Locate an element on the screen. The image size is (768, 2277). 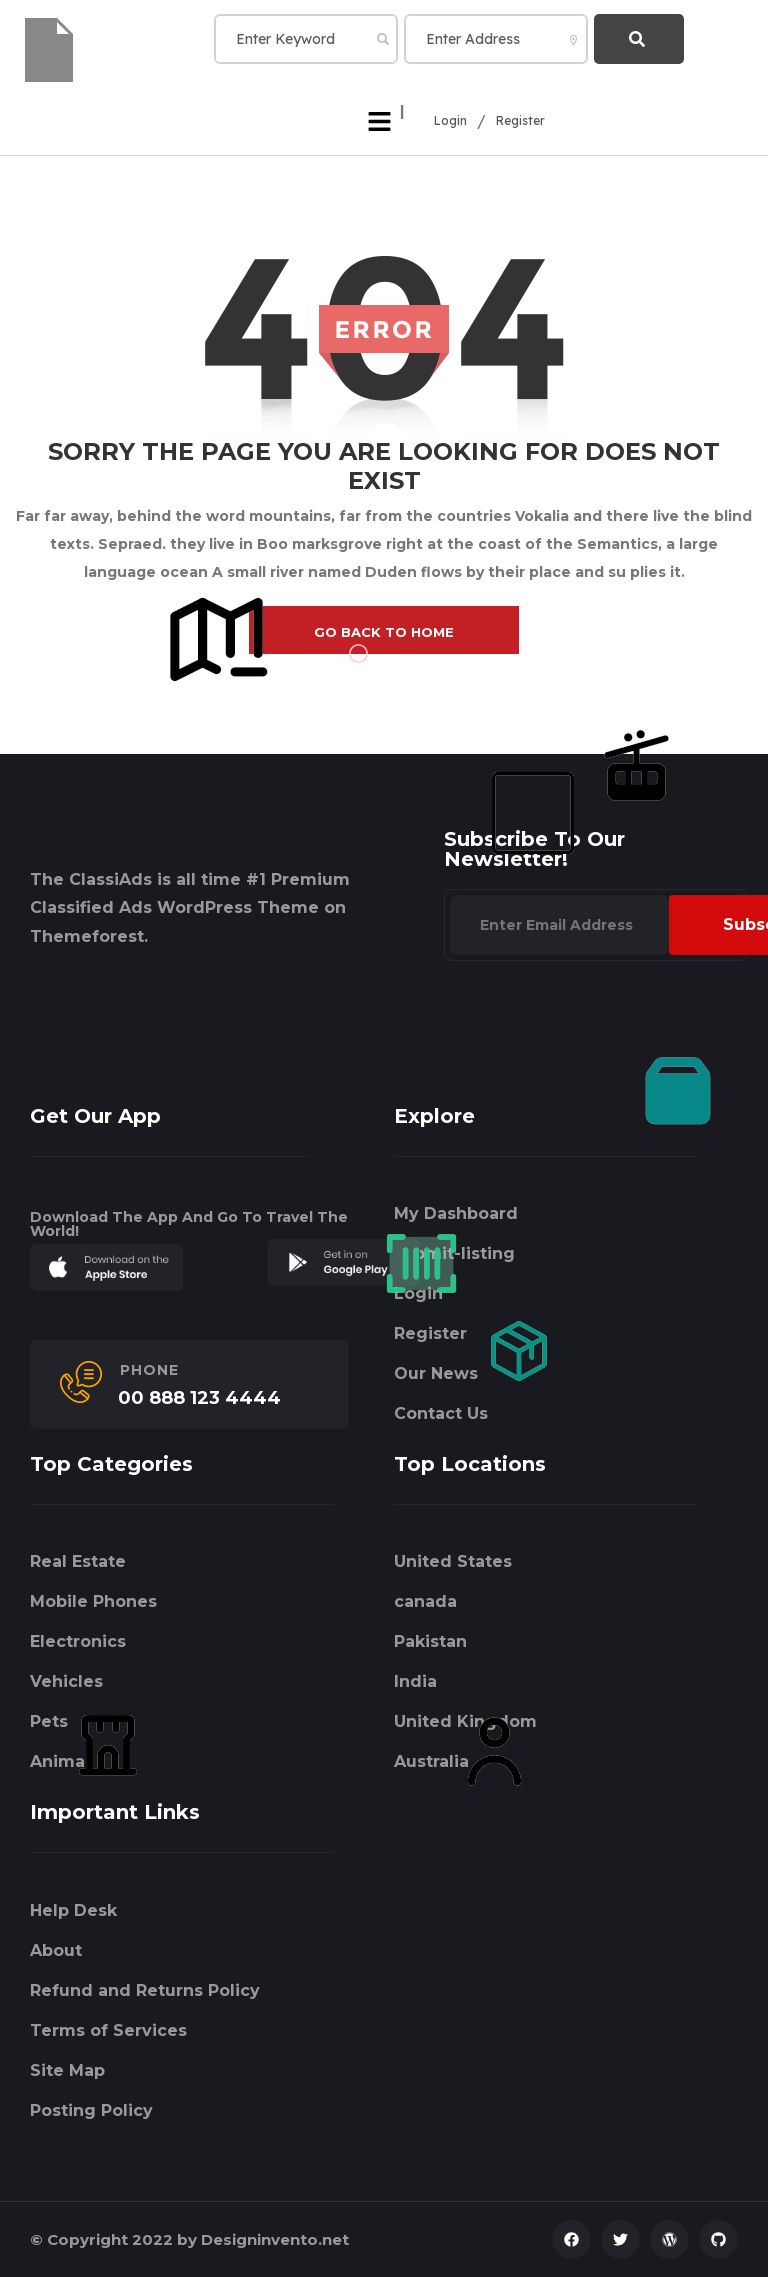
view package or shipment details is located at coordinates (678, 1092).